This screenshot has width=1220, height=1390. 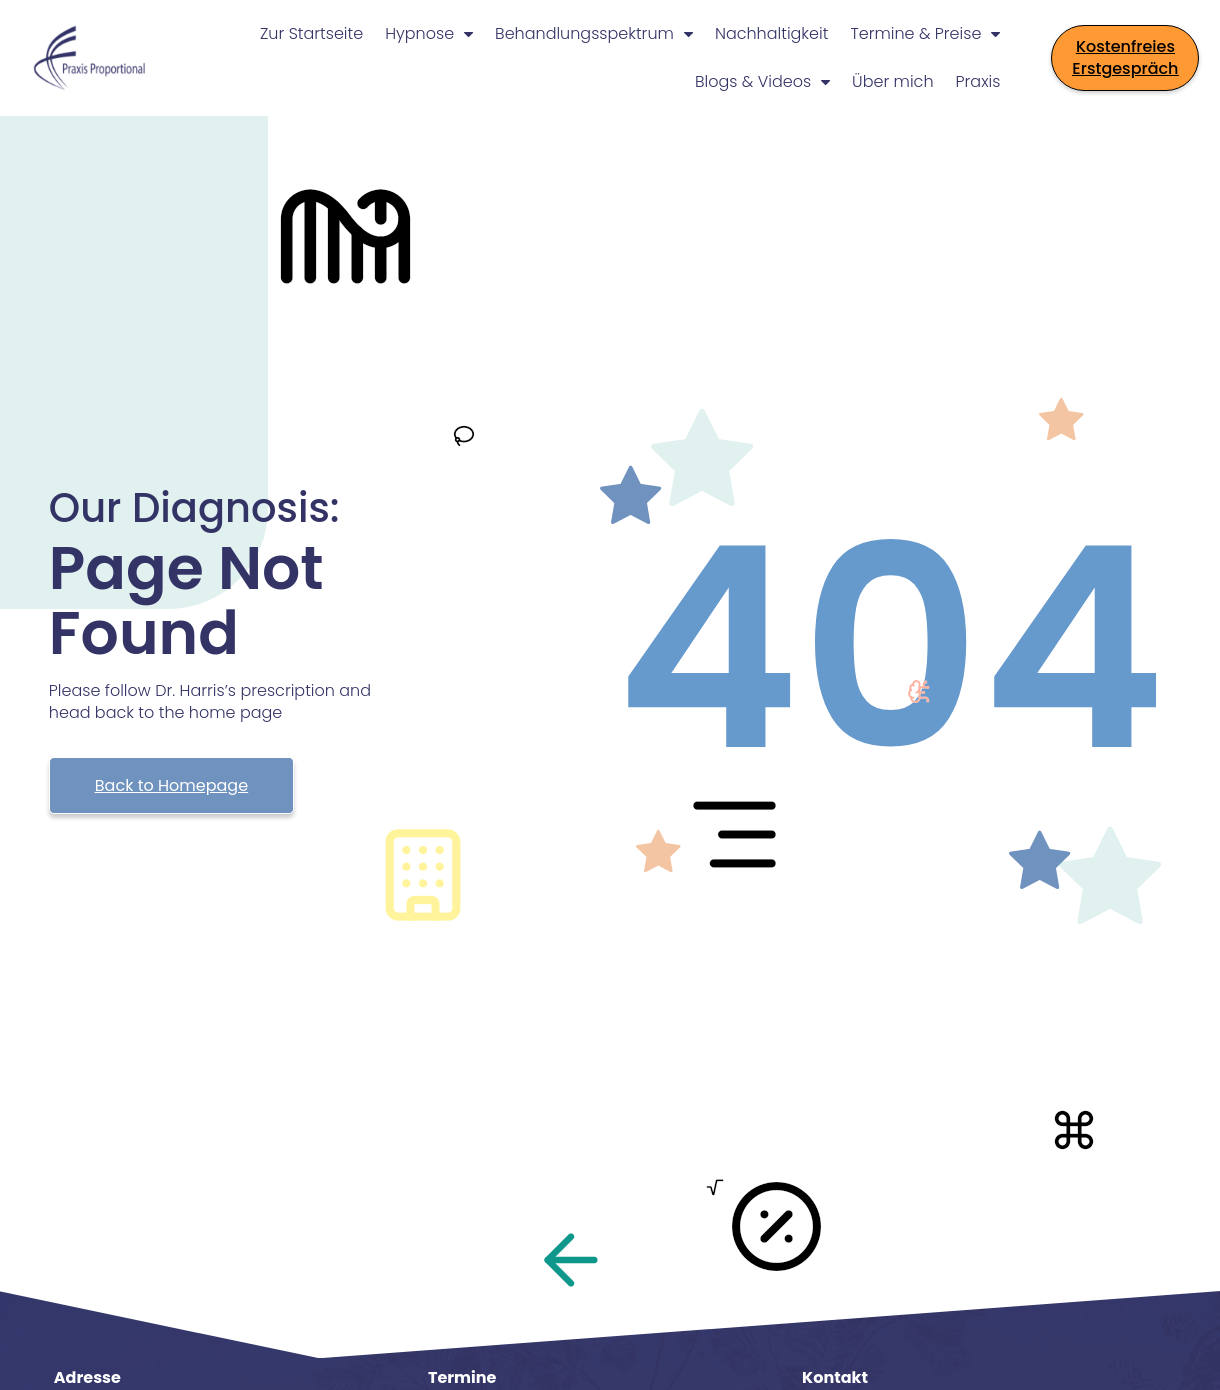 I want to click on access AI or machine learning features, so click(x=919, y=691).